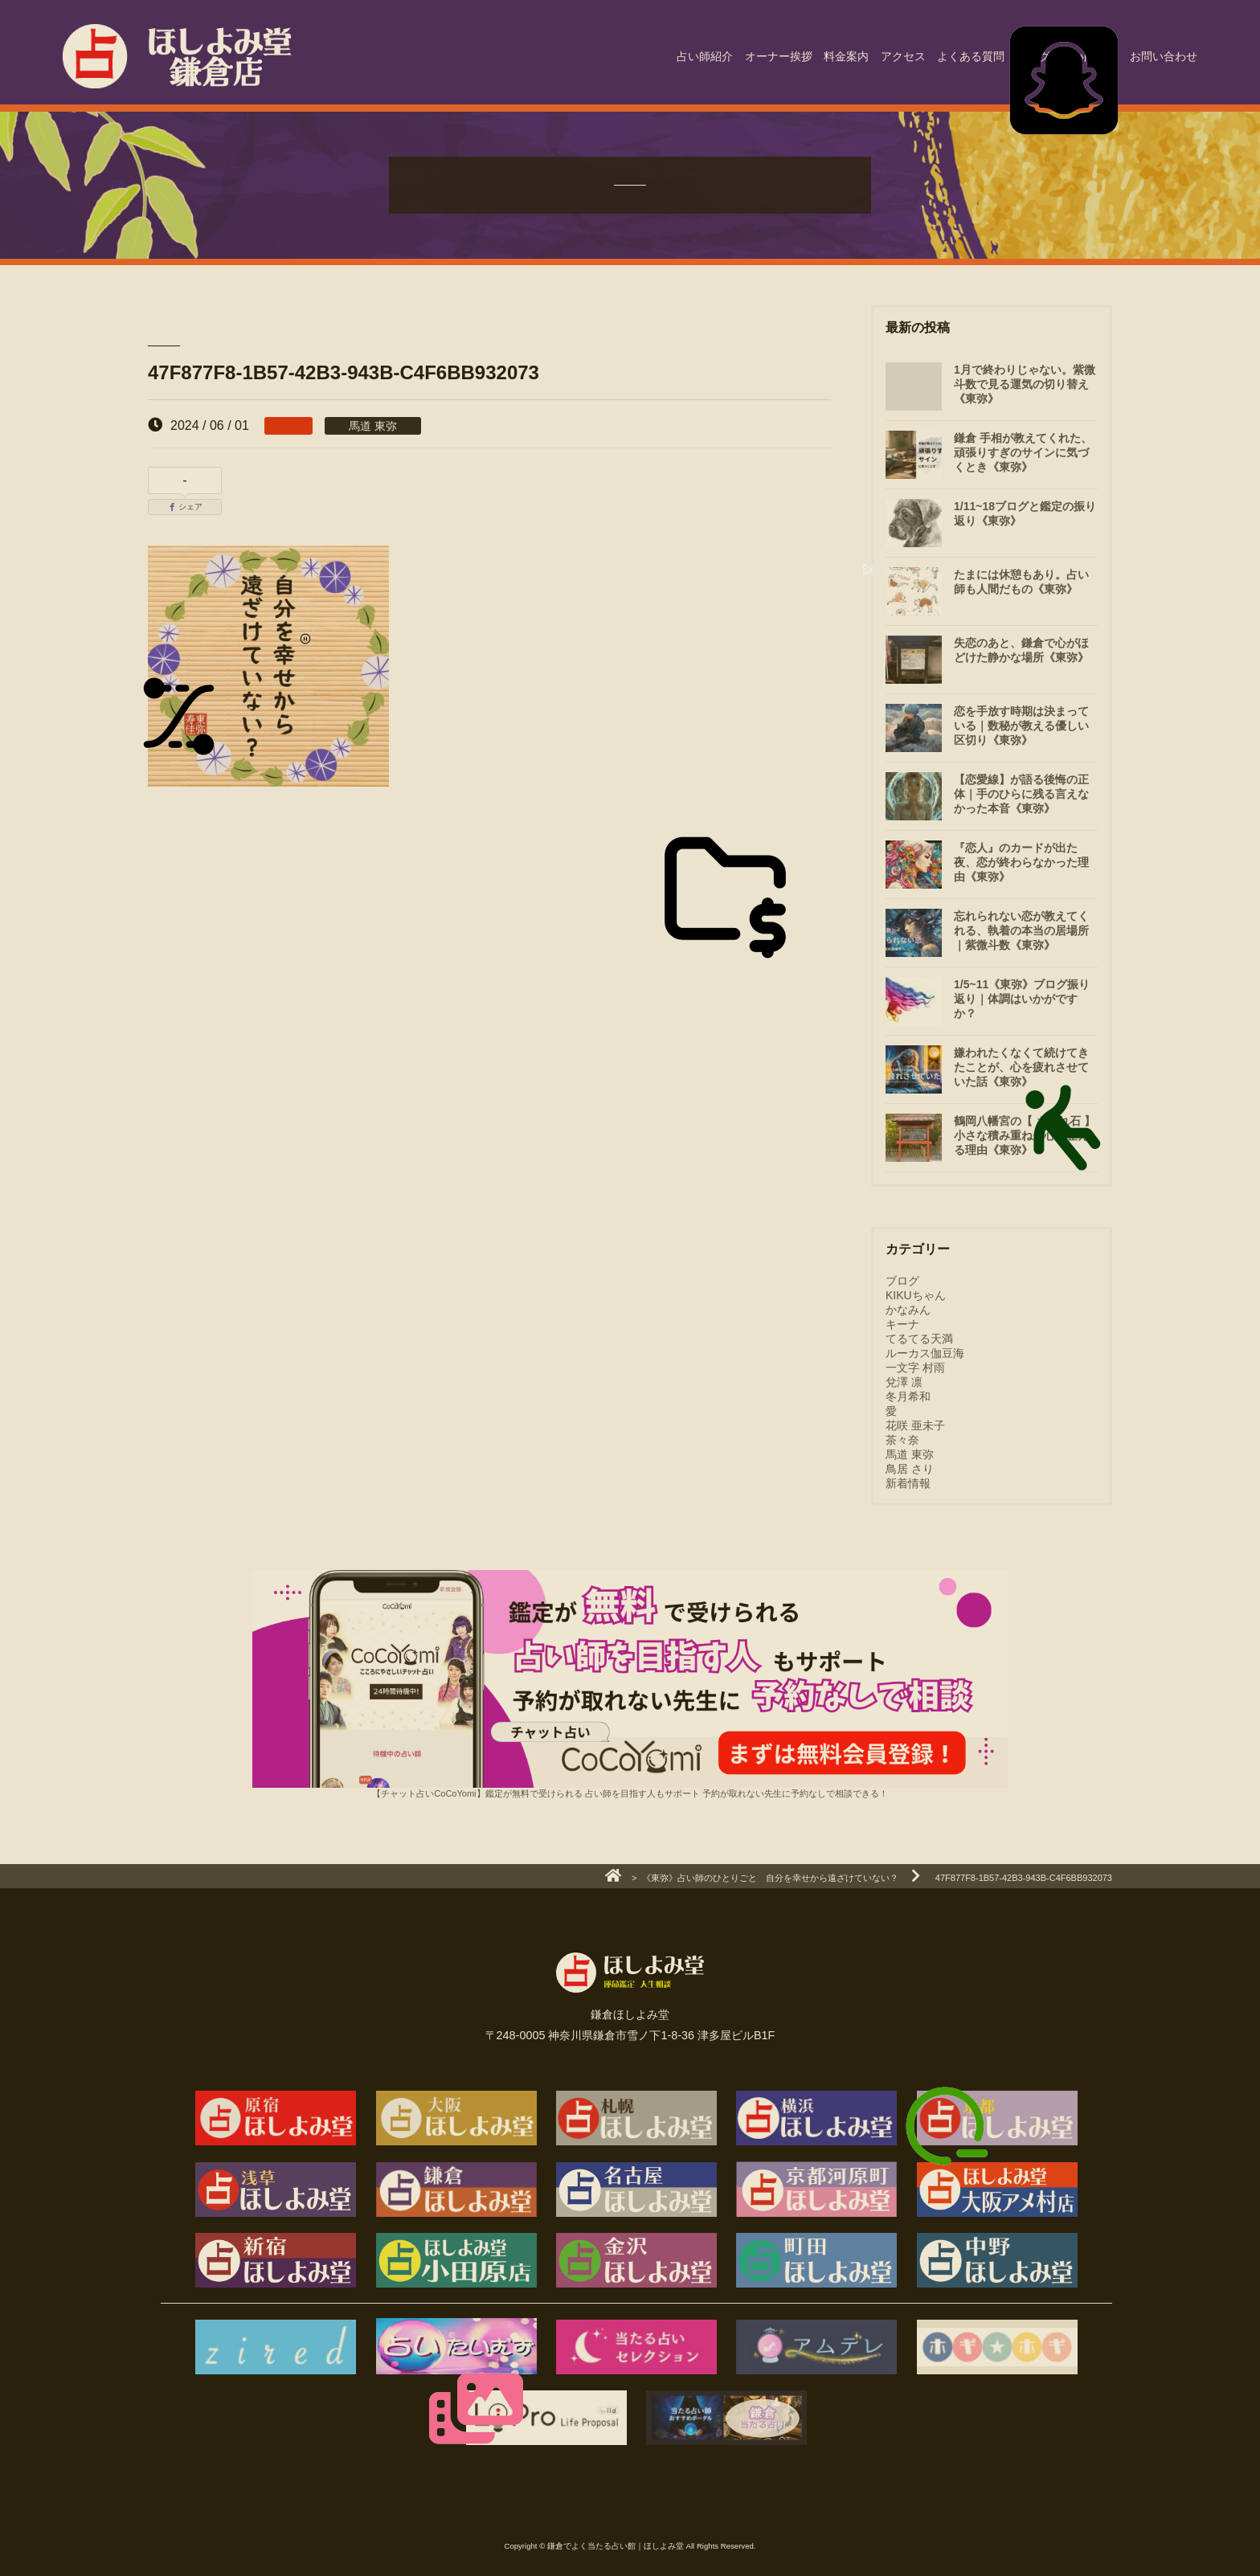 This screenshot has height=2576, width=1260. I want to click on adjust animation easing curve control points, so click(178, 716).